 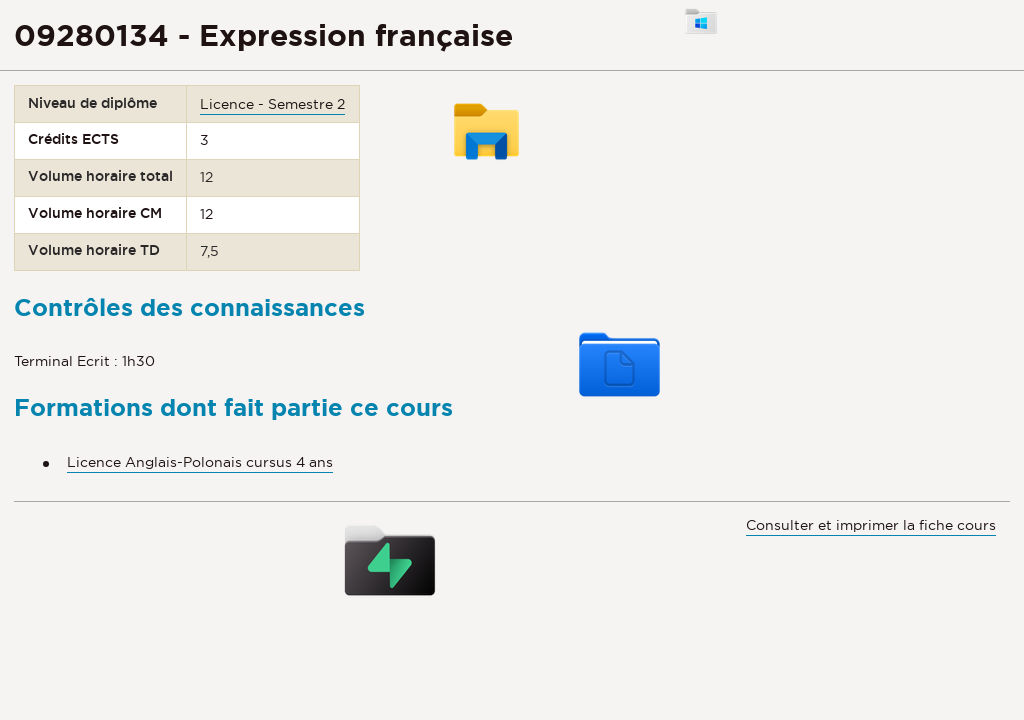 I want to click on open windows system files folder, so click(x=701, y=22).